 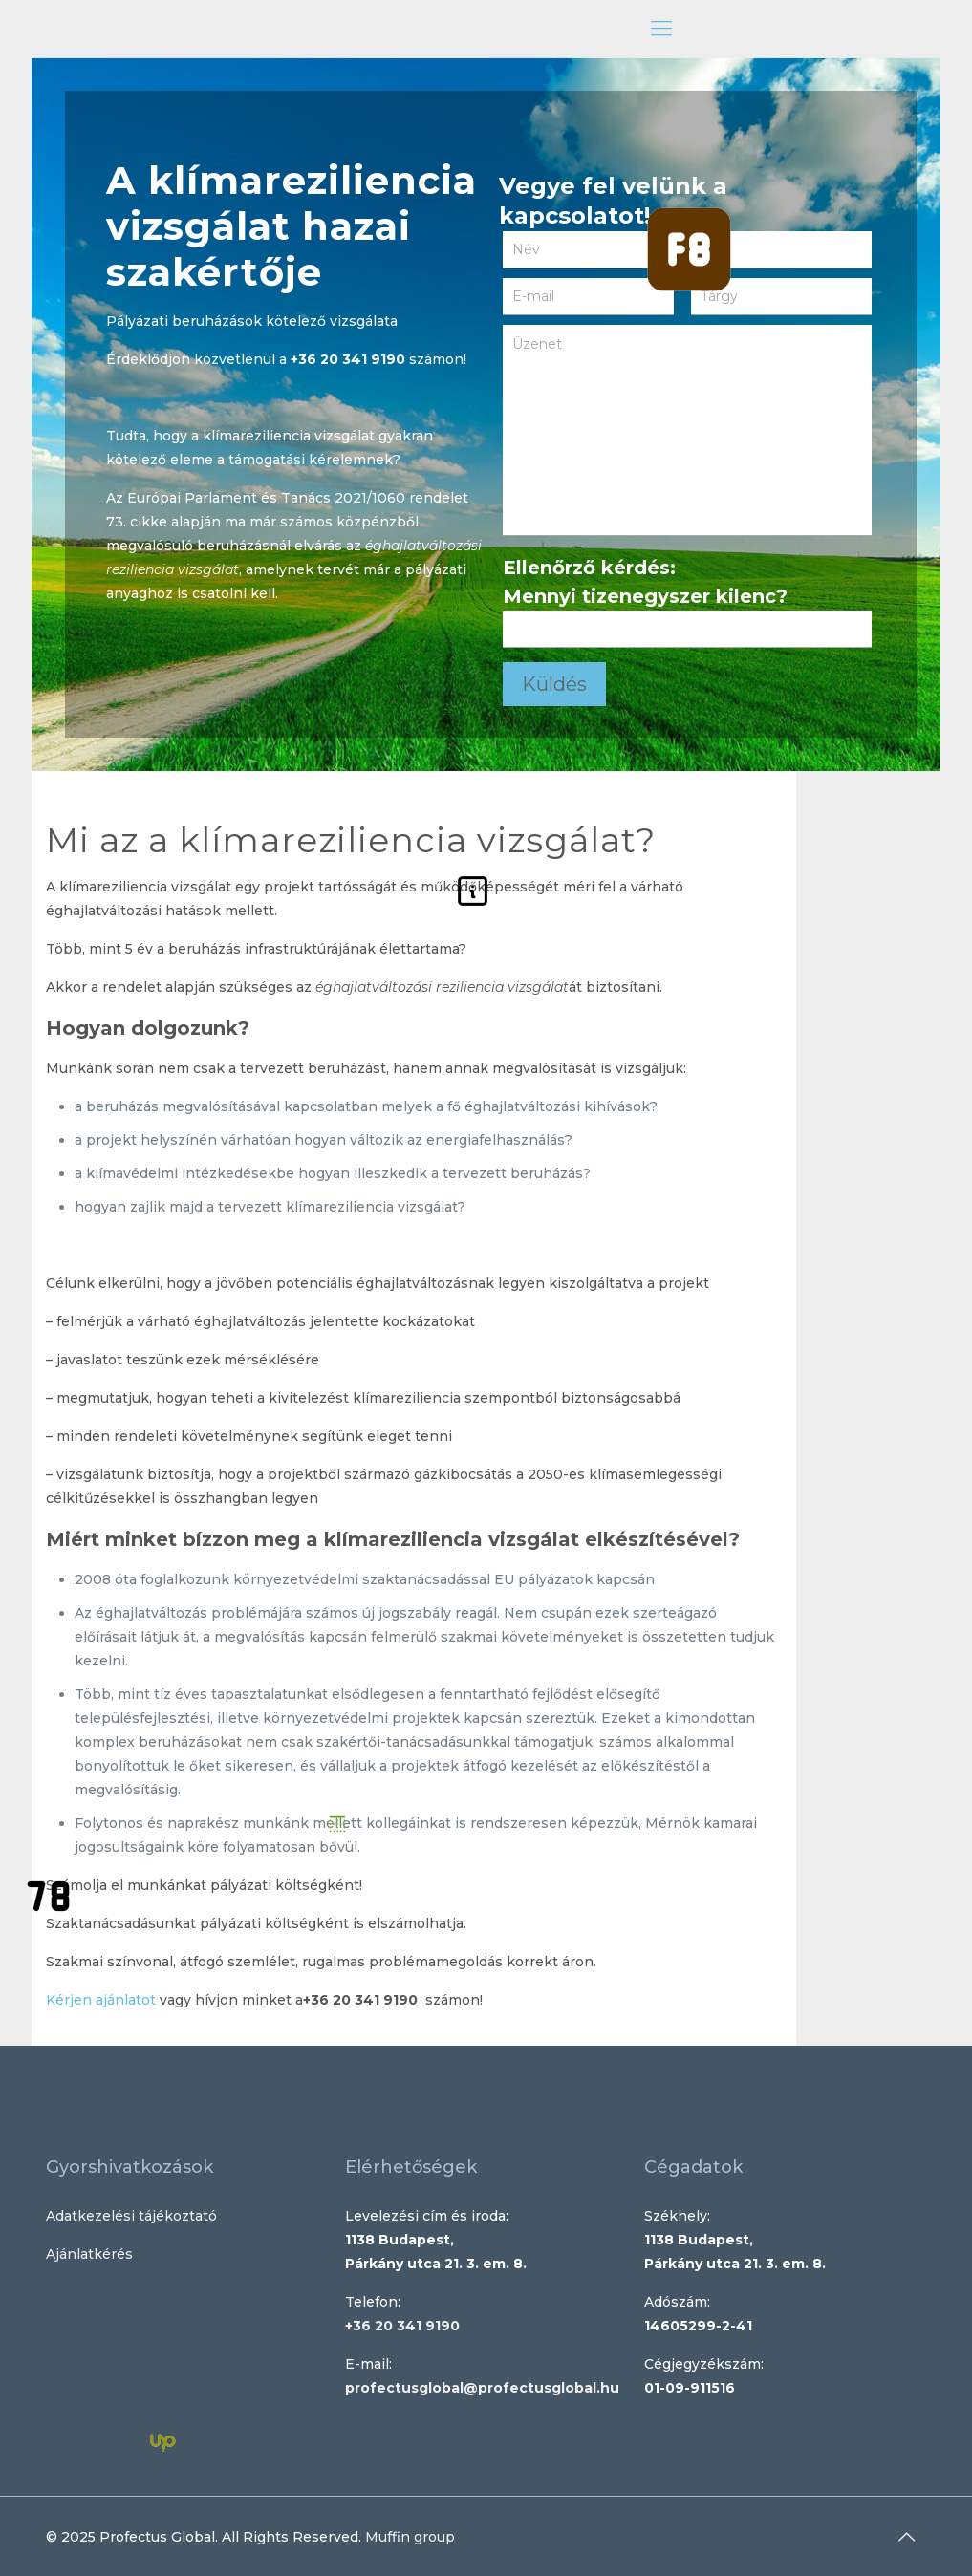 I want to click on indicates item number 78 in a list or sequence, so click(x=48, y=1896).